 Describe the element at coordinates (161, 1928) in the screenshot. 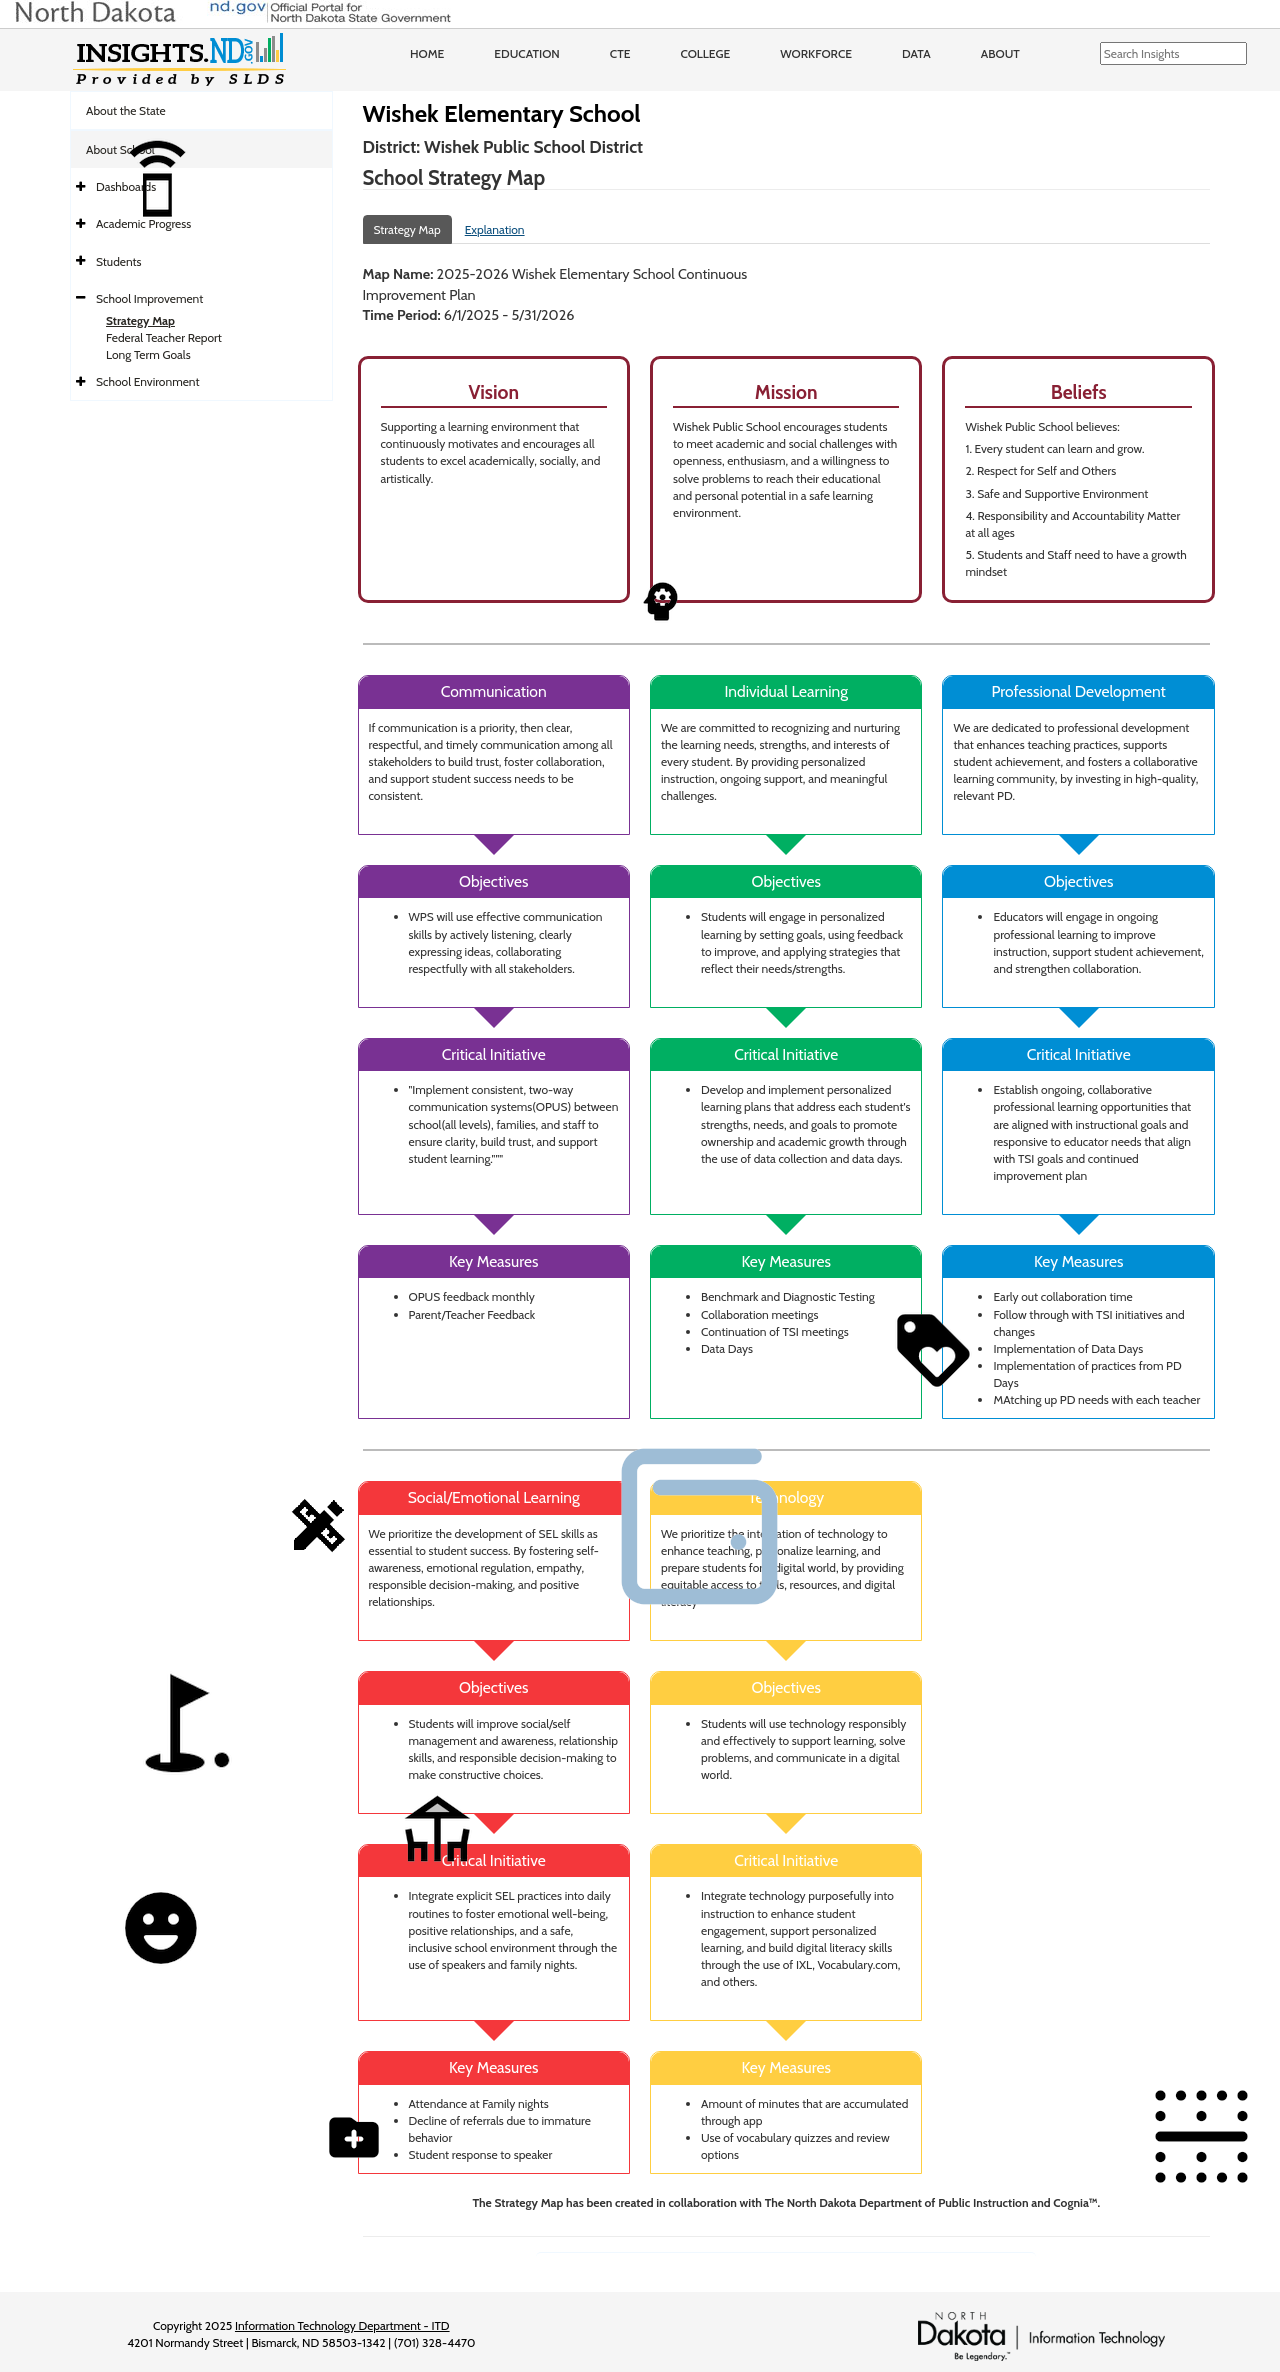

I see `add an emoji or emoticon to your message` at that location.